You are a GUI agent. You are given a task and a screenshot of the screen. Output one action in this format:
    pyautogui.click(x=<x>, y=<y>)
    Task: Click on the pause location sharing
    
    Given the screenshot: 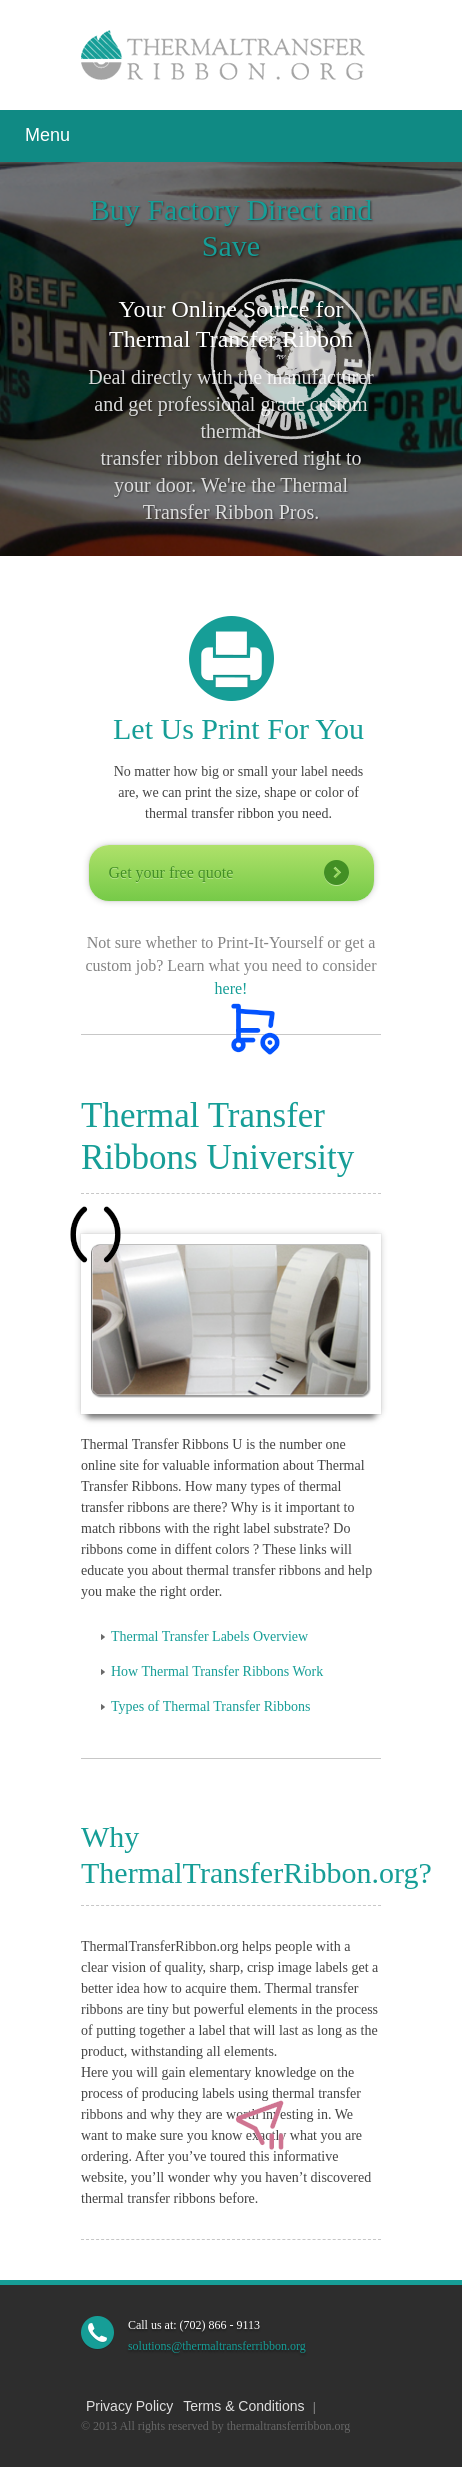 What is the action you would take?
    pyautogui.click(x=260, y=2124)
    